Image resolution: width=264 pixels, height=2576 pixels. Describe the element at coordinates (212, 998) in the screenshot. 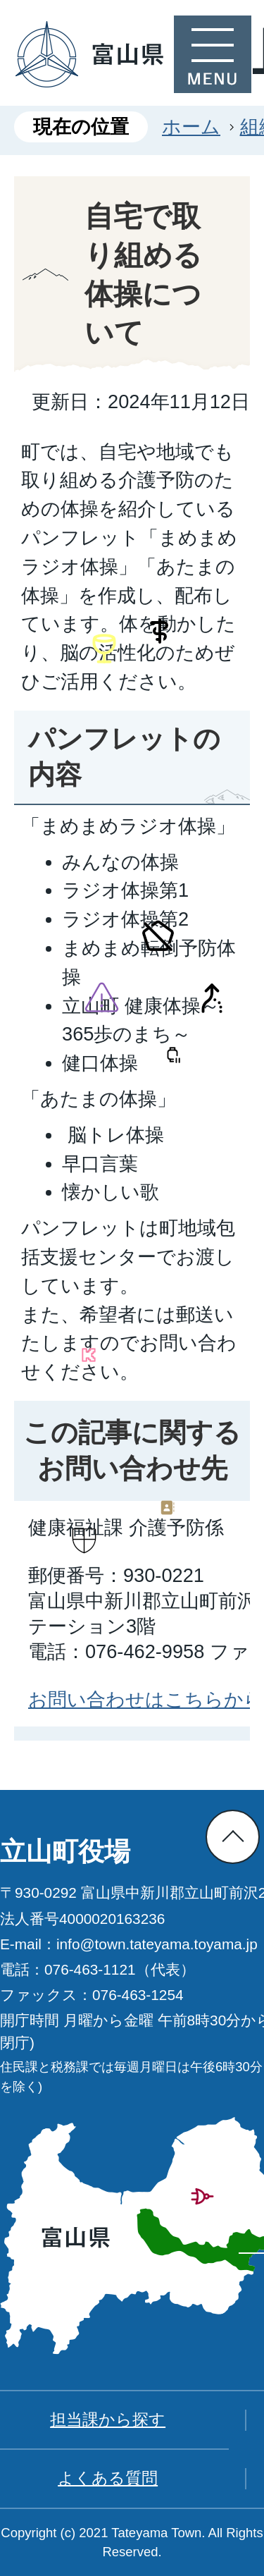

I see `merge content from right into main branch` at that location.